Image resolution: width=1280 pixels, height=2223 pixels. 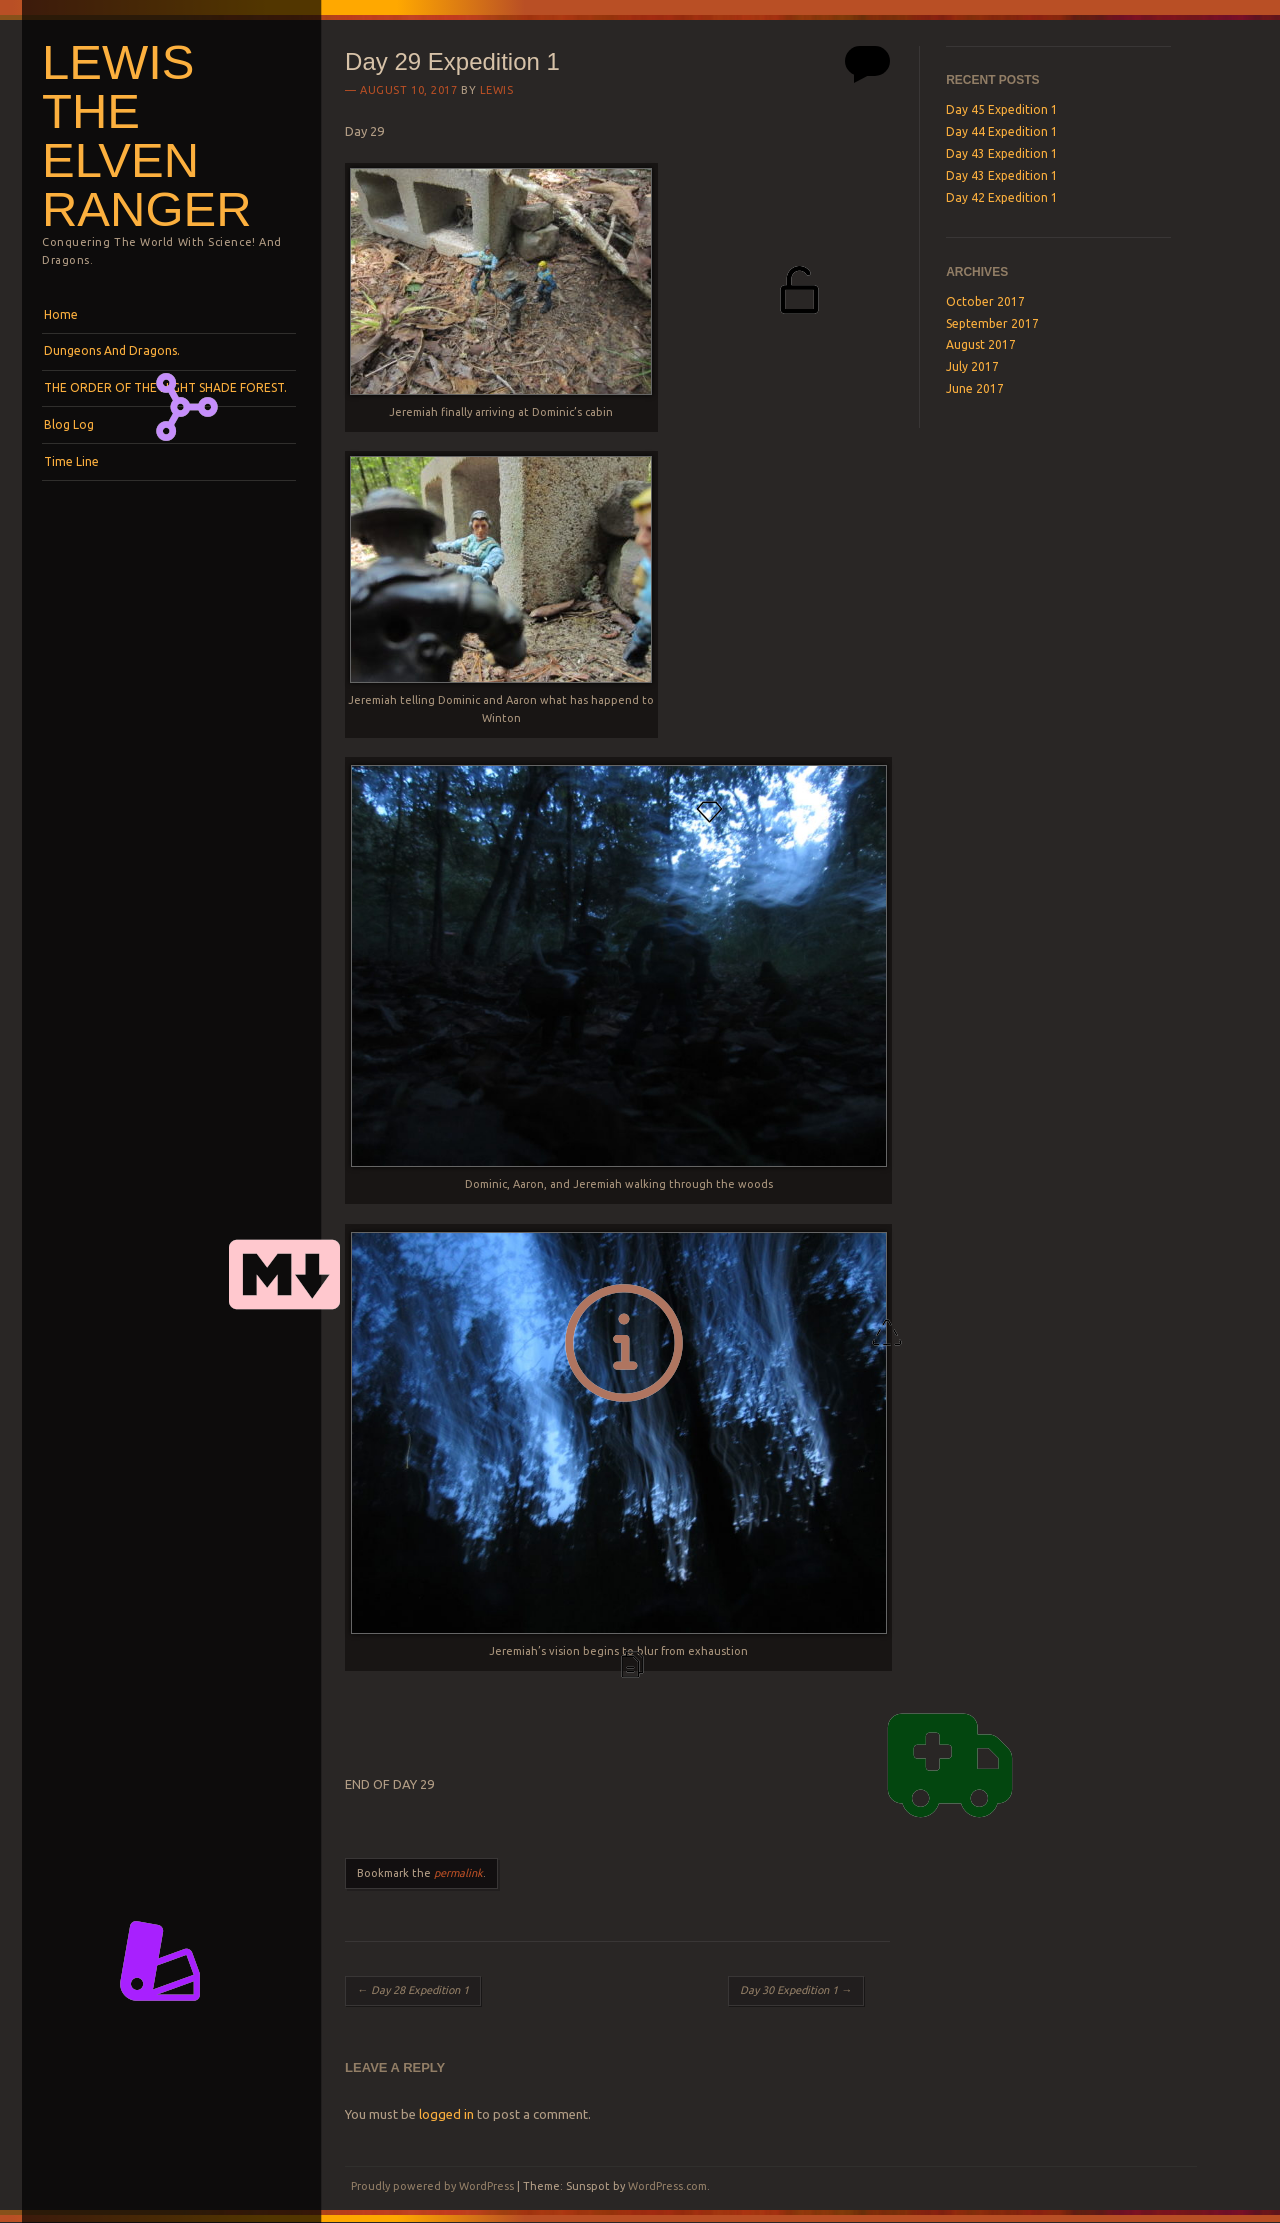 I want to click on view more information or details, so click(x=624, y=1343).